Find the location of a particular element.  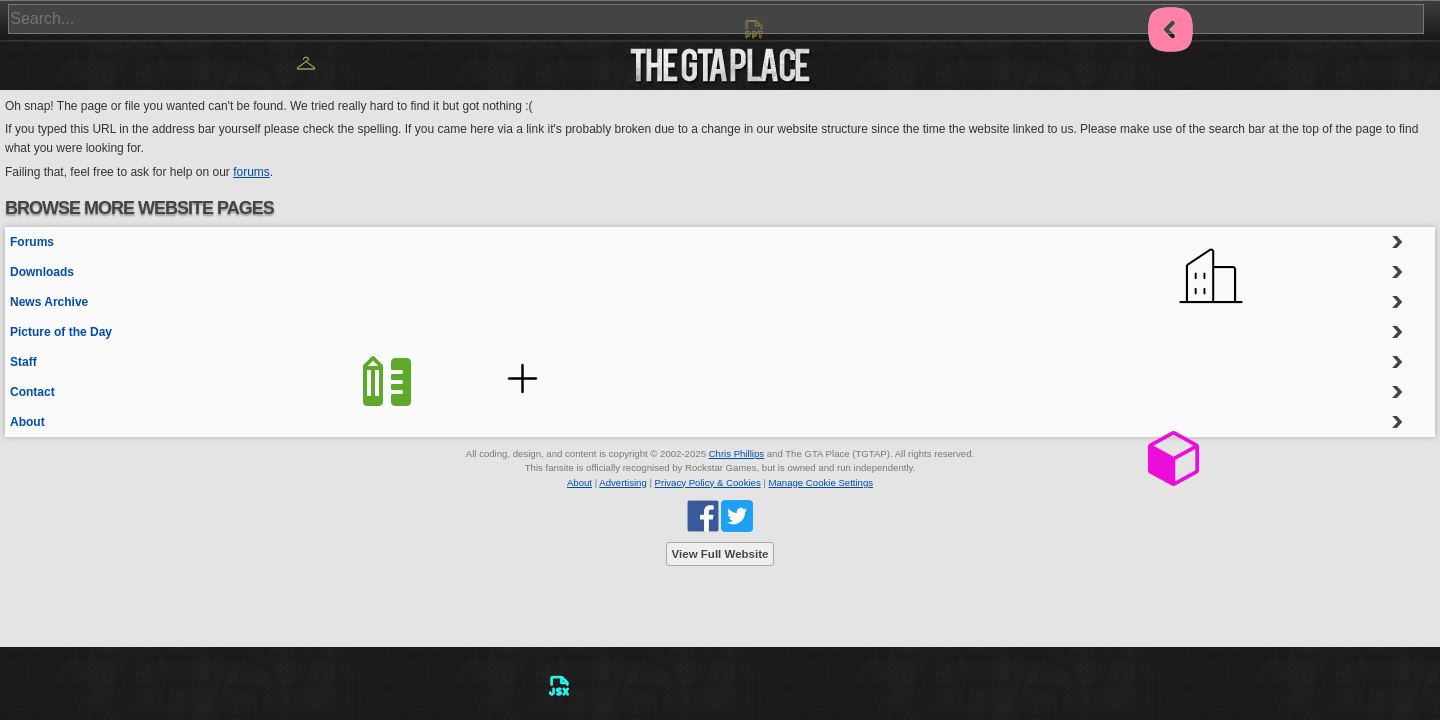

view nearby buildings or properties is located at coordinates (1211, 278).